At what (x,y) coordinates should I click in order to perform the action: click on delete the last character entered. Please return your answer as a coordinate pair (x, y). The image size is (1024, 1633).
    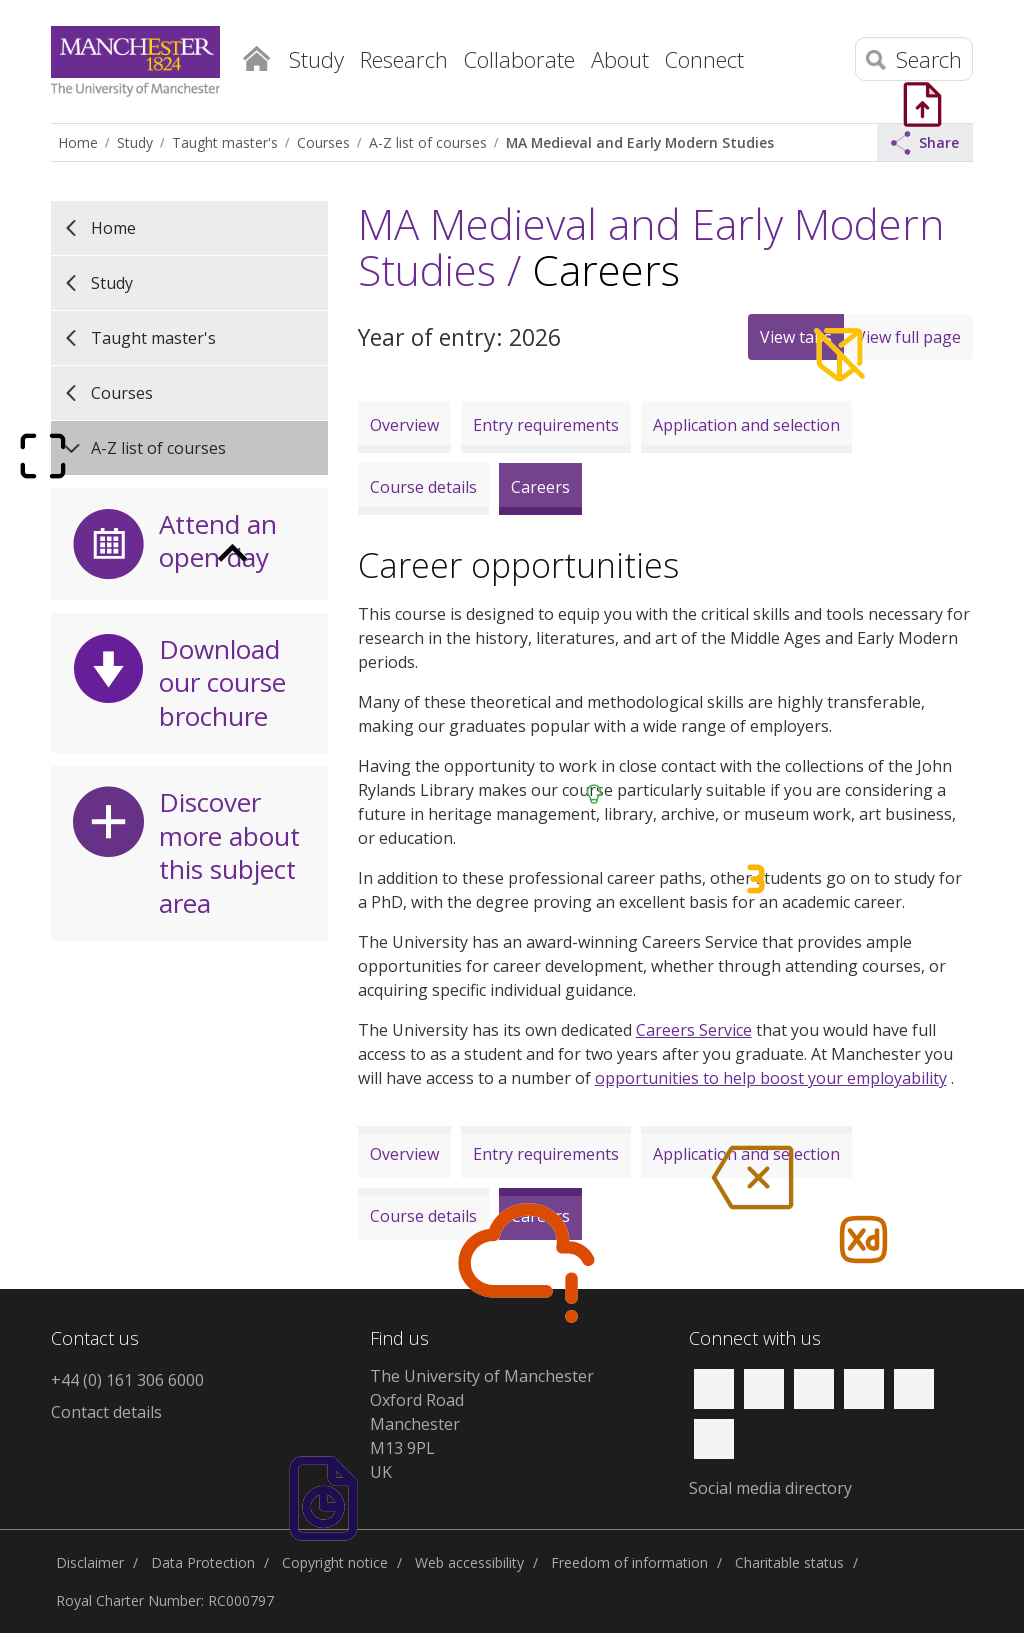
    Looking at the image, I should click on (755, 1177).